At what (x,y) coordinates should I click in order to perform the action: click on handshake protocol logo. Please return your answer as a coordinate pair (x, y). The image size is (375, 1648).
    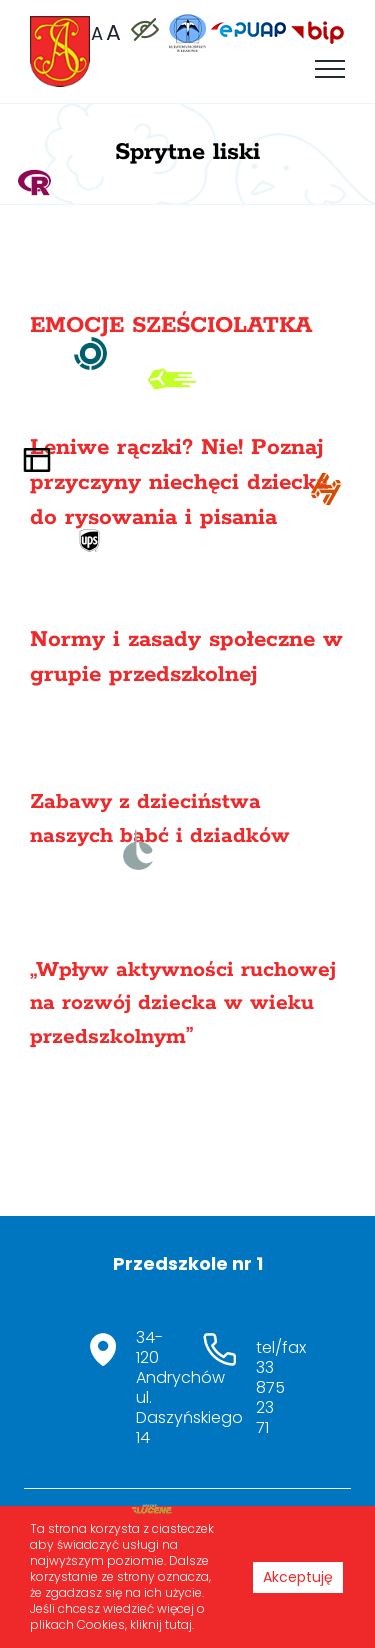
    Looking at the image, I should click on (326, 489).